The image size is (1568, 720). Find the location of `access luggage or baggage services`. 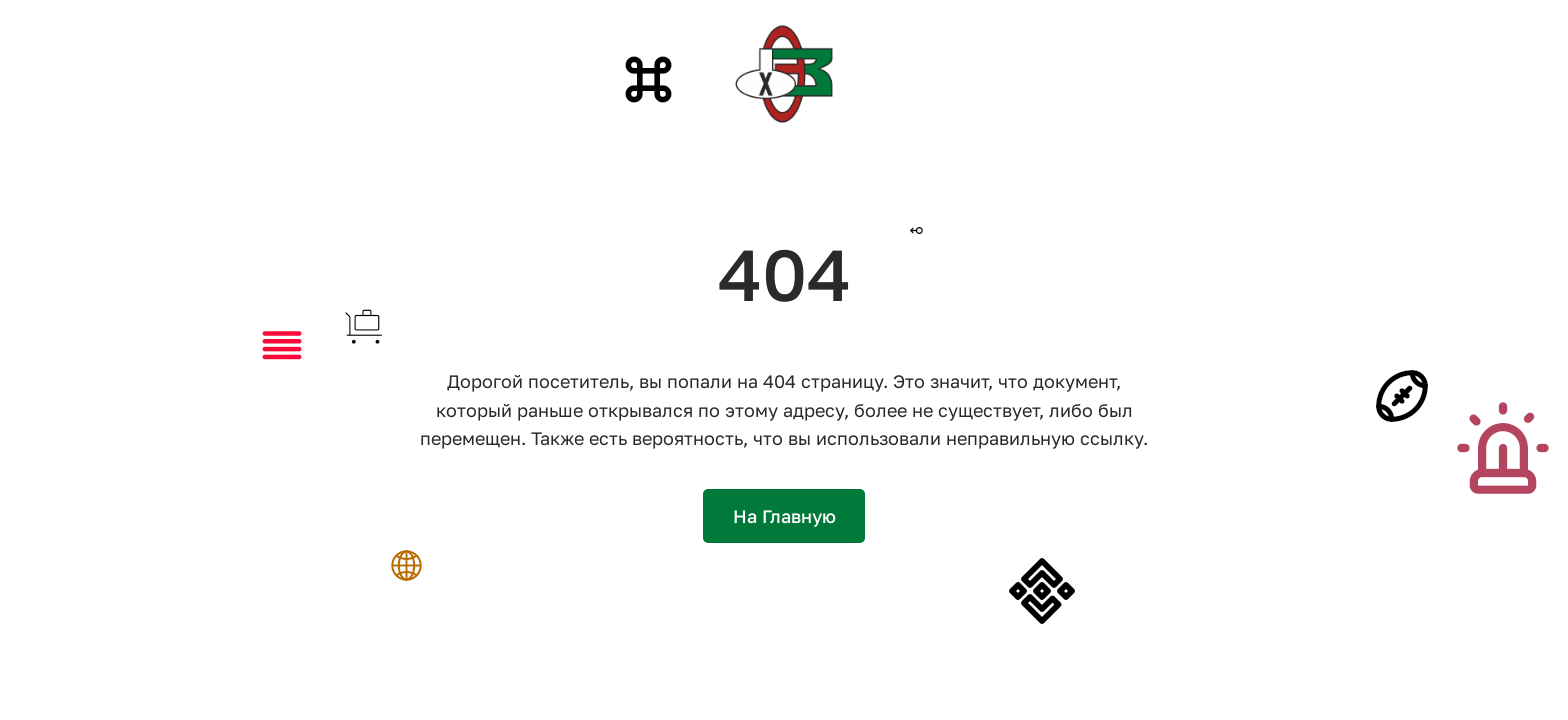

access luggage or baggage services is located at coordinates (363, 326).